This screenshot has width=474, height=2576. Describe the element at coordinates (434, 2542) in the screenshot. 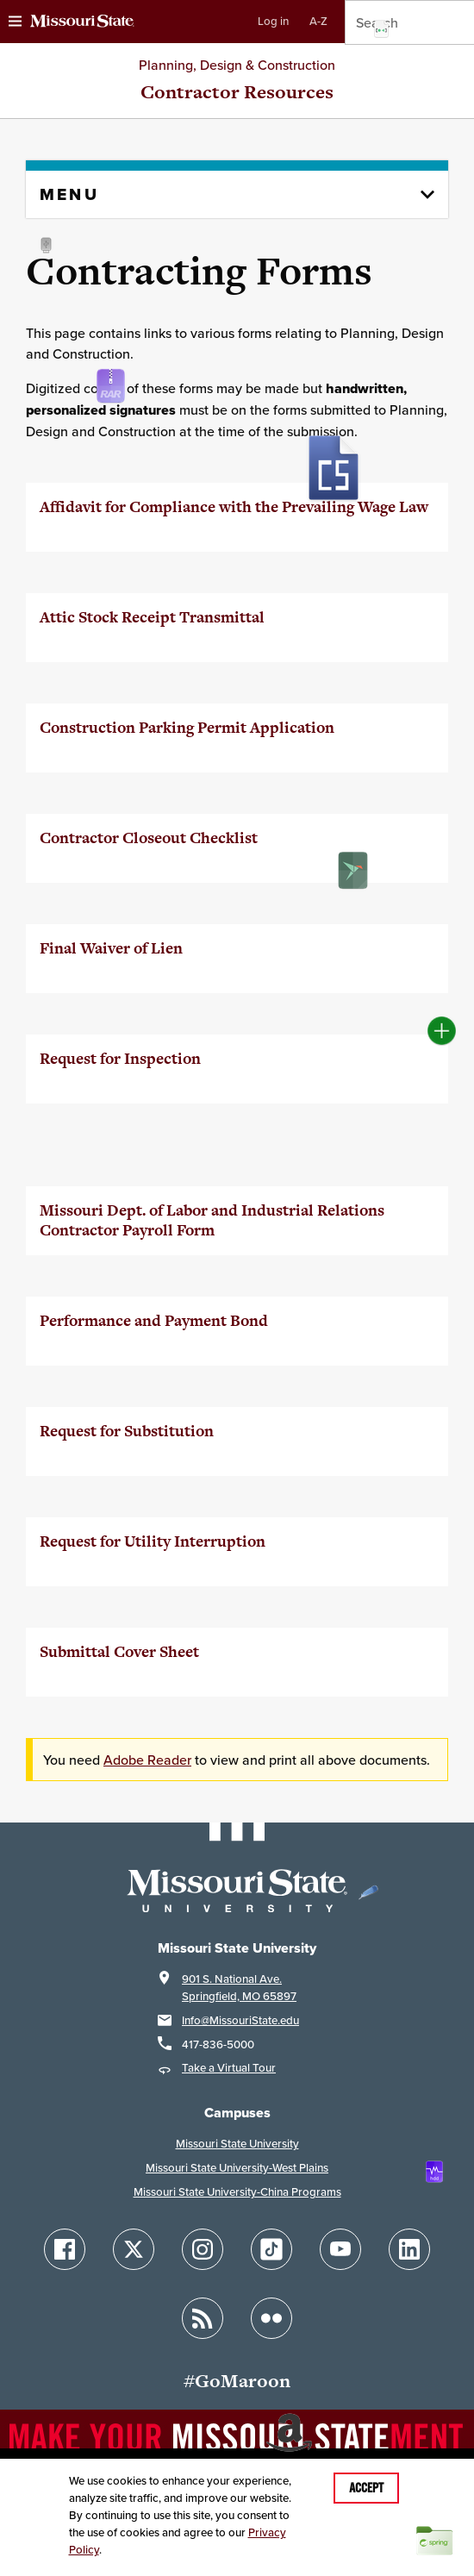

I see `open folder containing Spring framework project files` at that location.